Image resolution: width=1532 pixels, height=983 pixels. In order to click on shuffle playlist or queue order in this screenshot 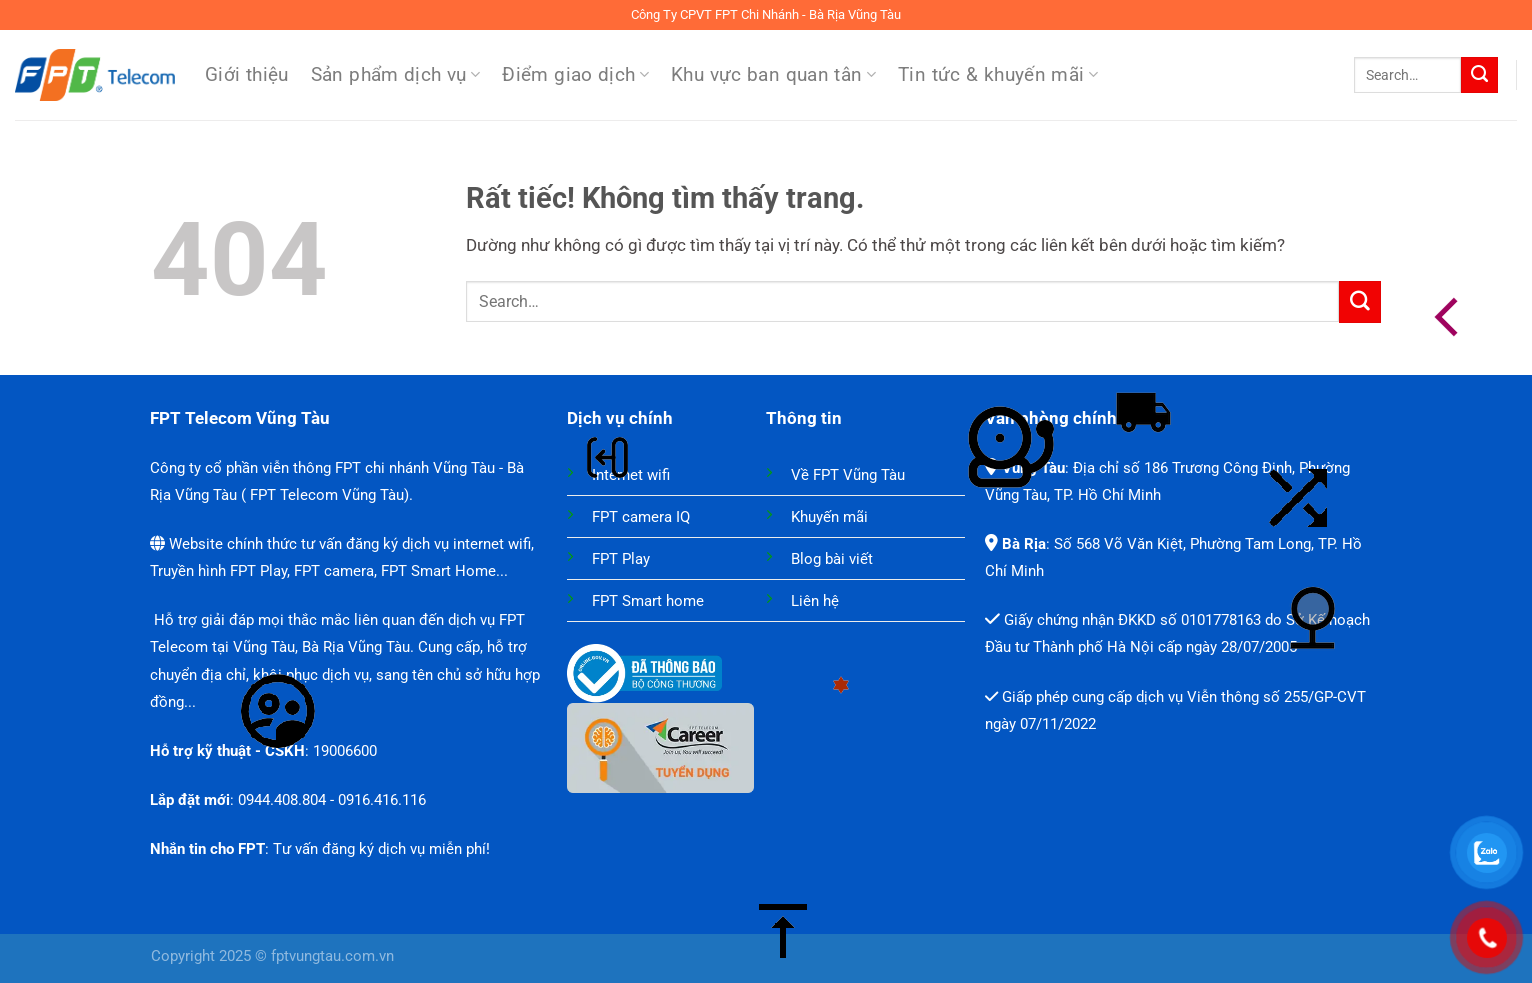, I will do `click(1298, 498)`.